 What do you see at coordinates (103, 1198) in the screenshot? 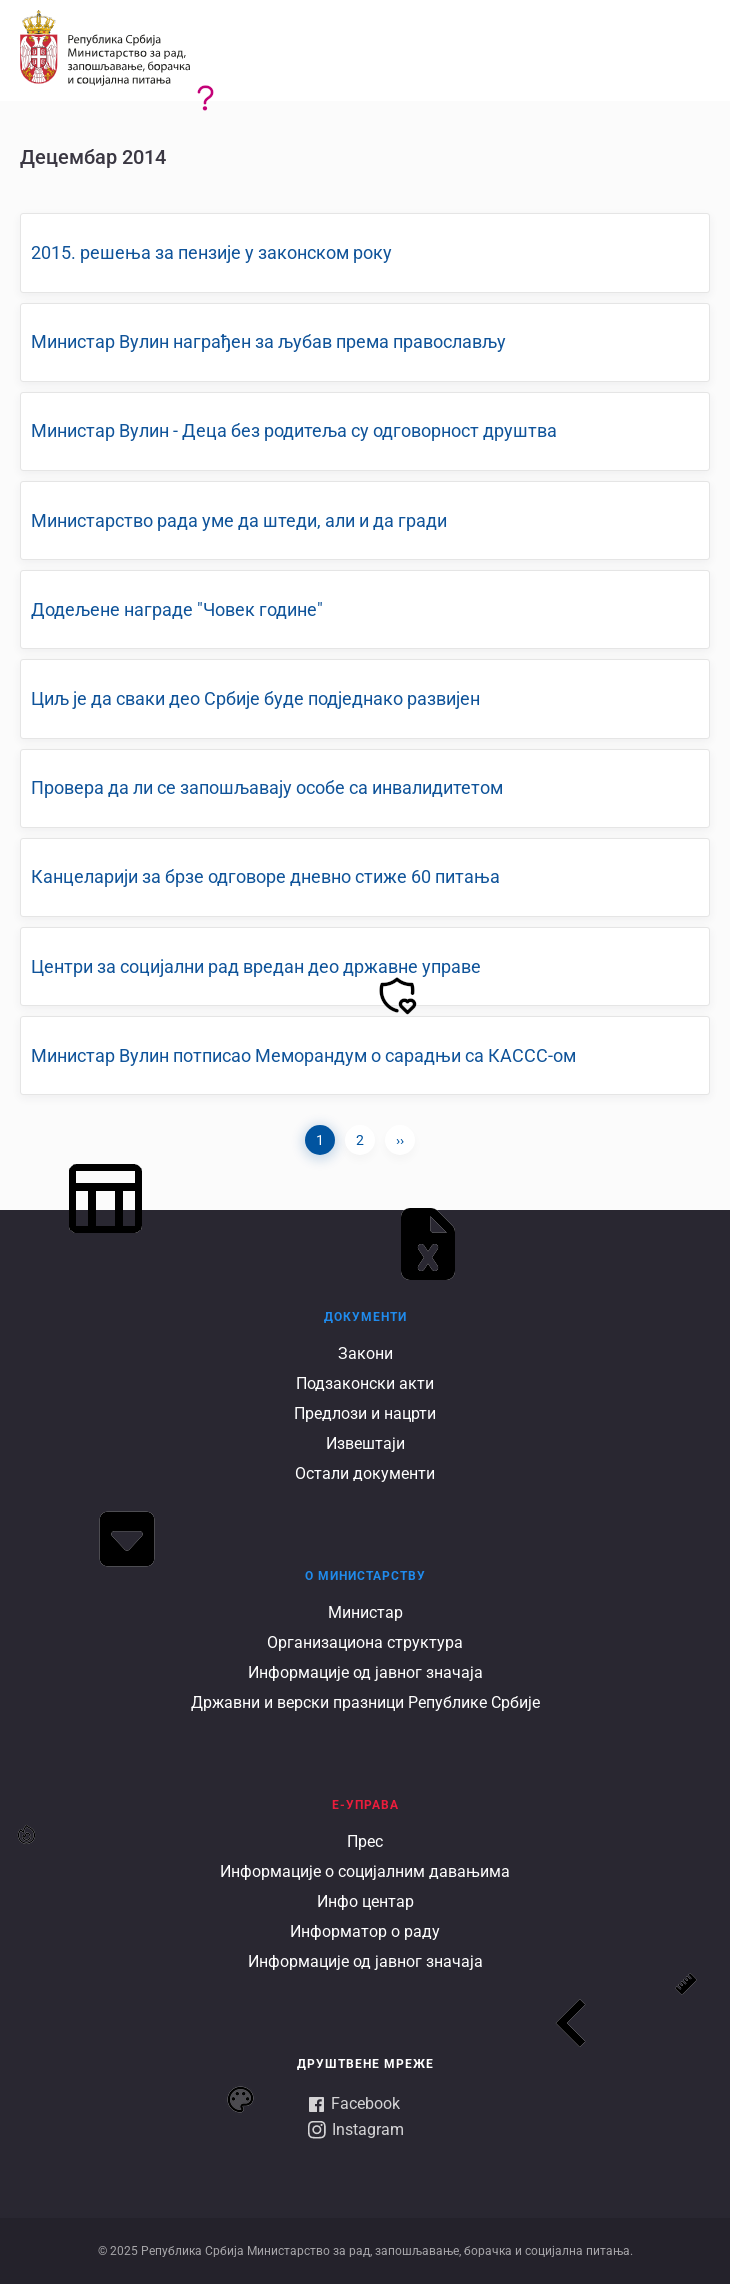
I see `view data in table format` at bounding box center [103, 1198].